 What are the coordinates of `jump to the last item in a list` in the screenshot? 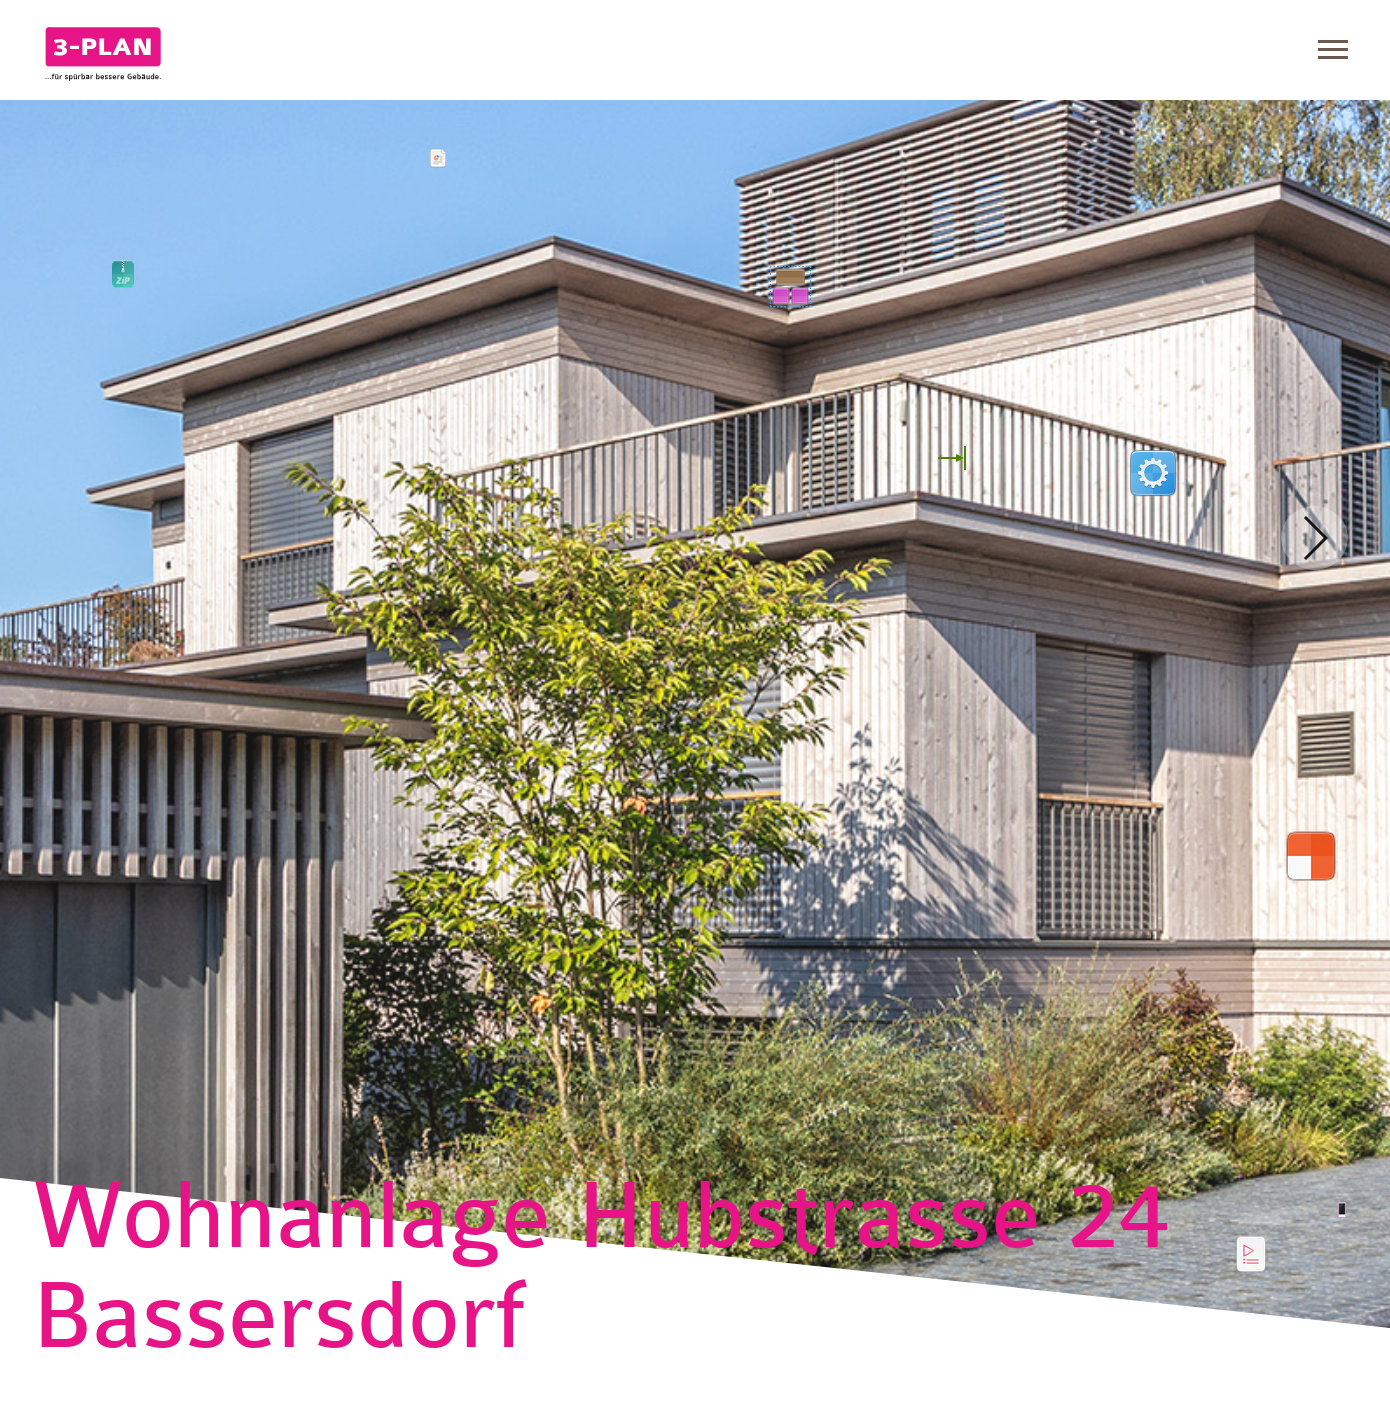 It's located at (952, 458).